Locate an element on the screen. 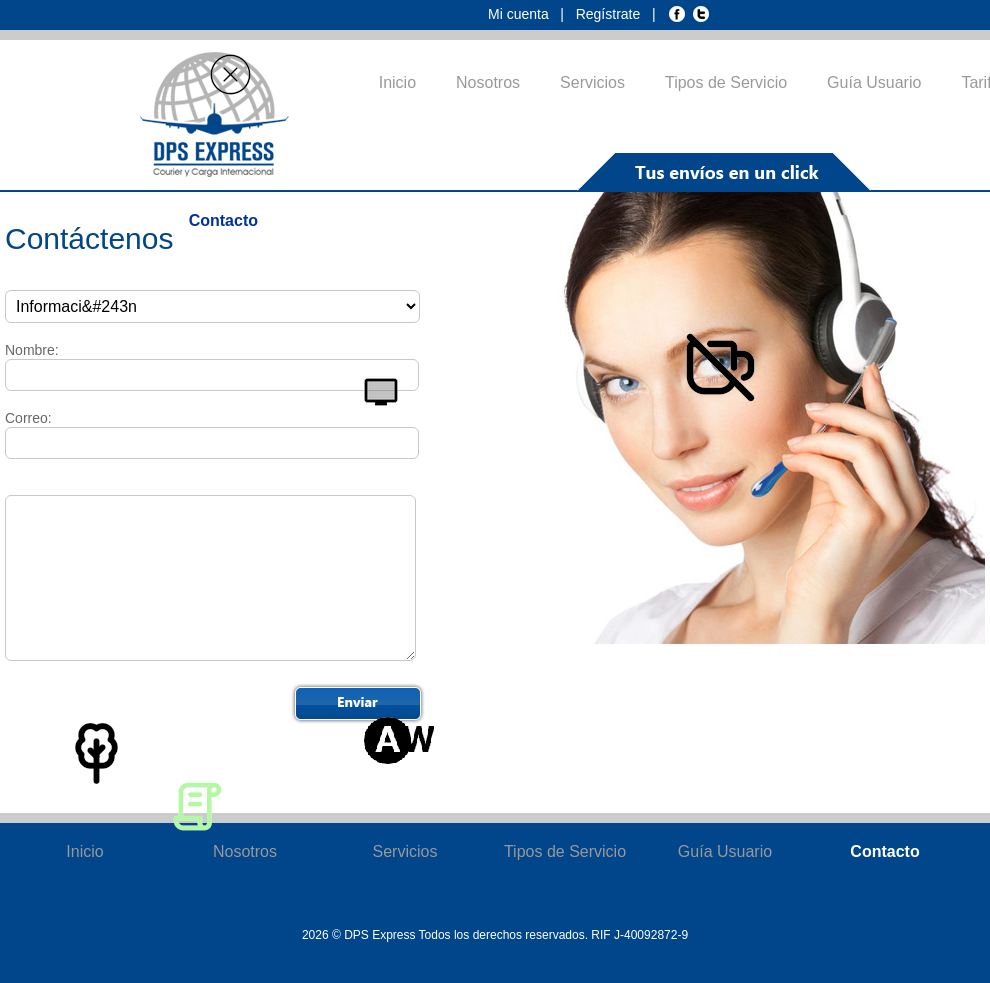  no beverages allowed is located at coordinates (720, 367).